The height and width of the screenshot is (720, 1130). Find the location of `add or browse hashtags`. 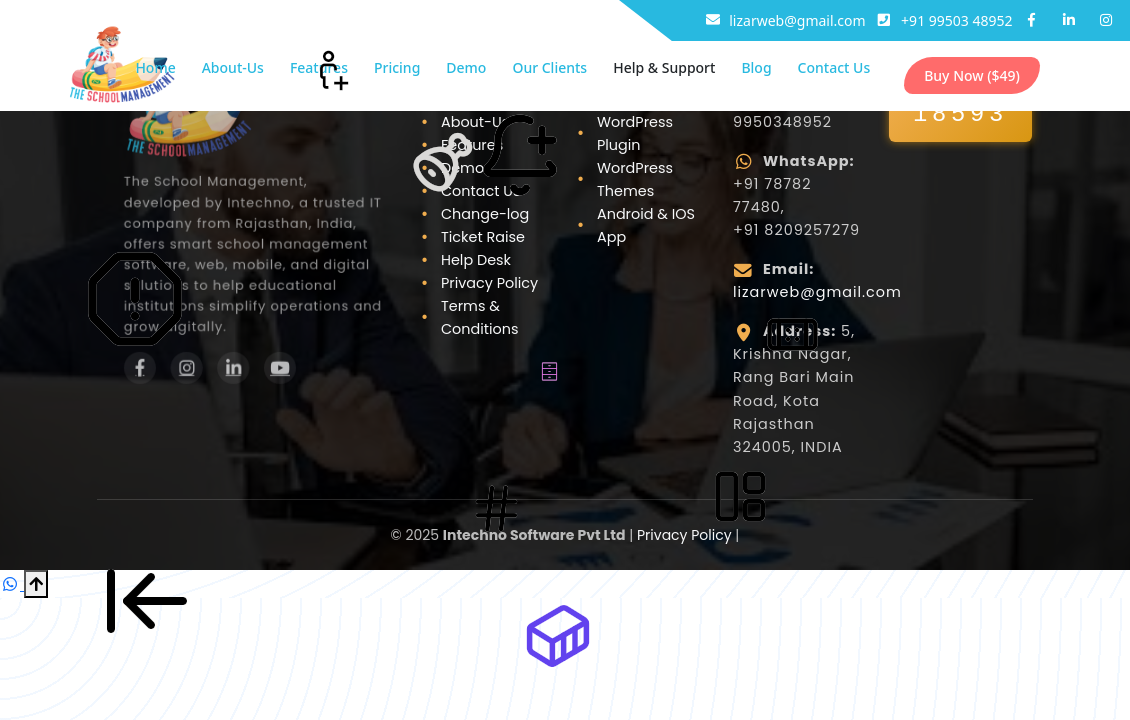

add or browse hashtags is located at coordinates (496, 508).